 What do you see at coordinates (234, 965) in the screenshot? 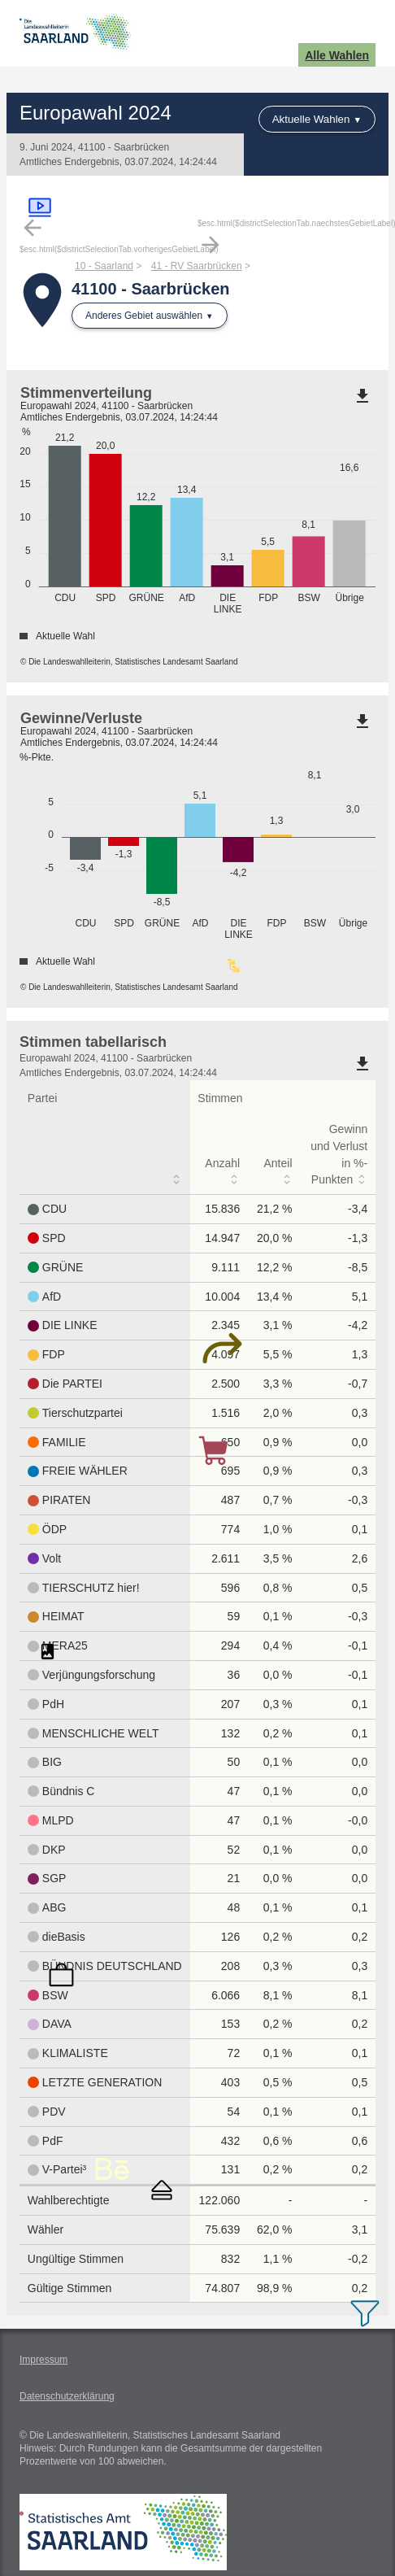
I see `view folder hierarchy or directory structure` at bounding box center [234, 965].